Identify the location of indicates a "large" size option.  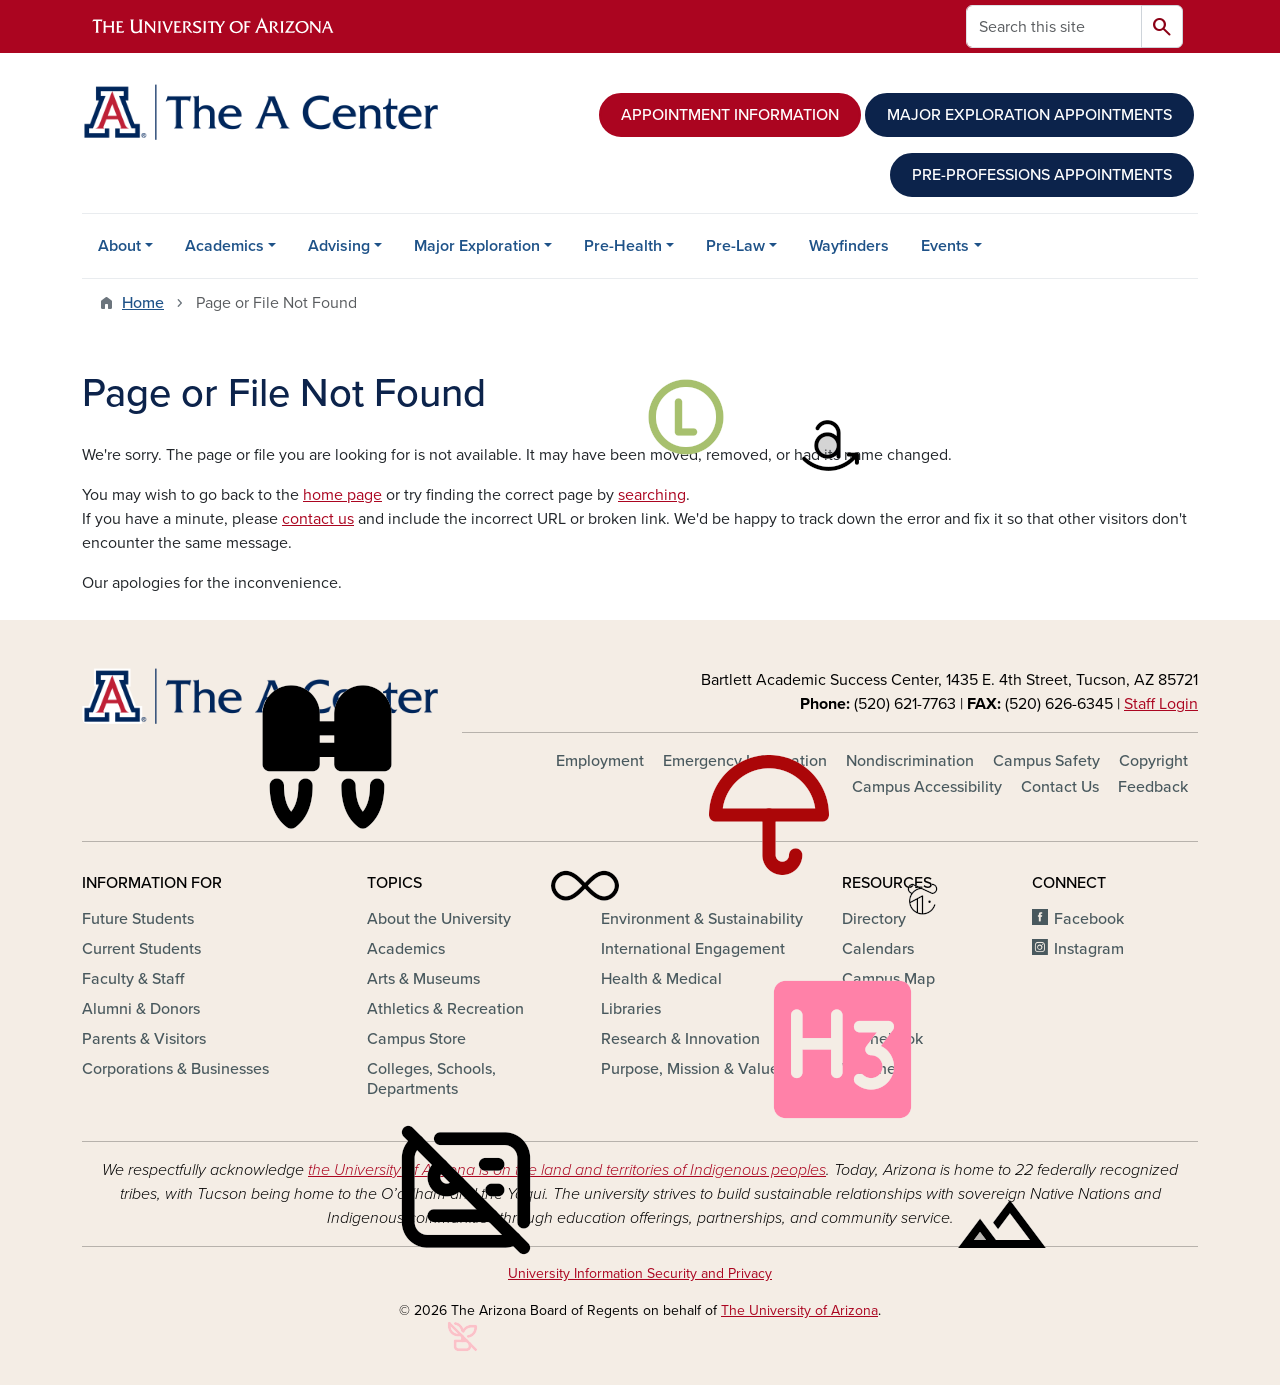
(686, 417).